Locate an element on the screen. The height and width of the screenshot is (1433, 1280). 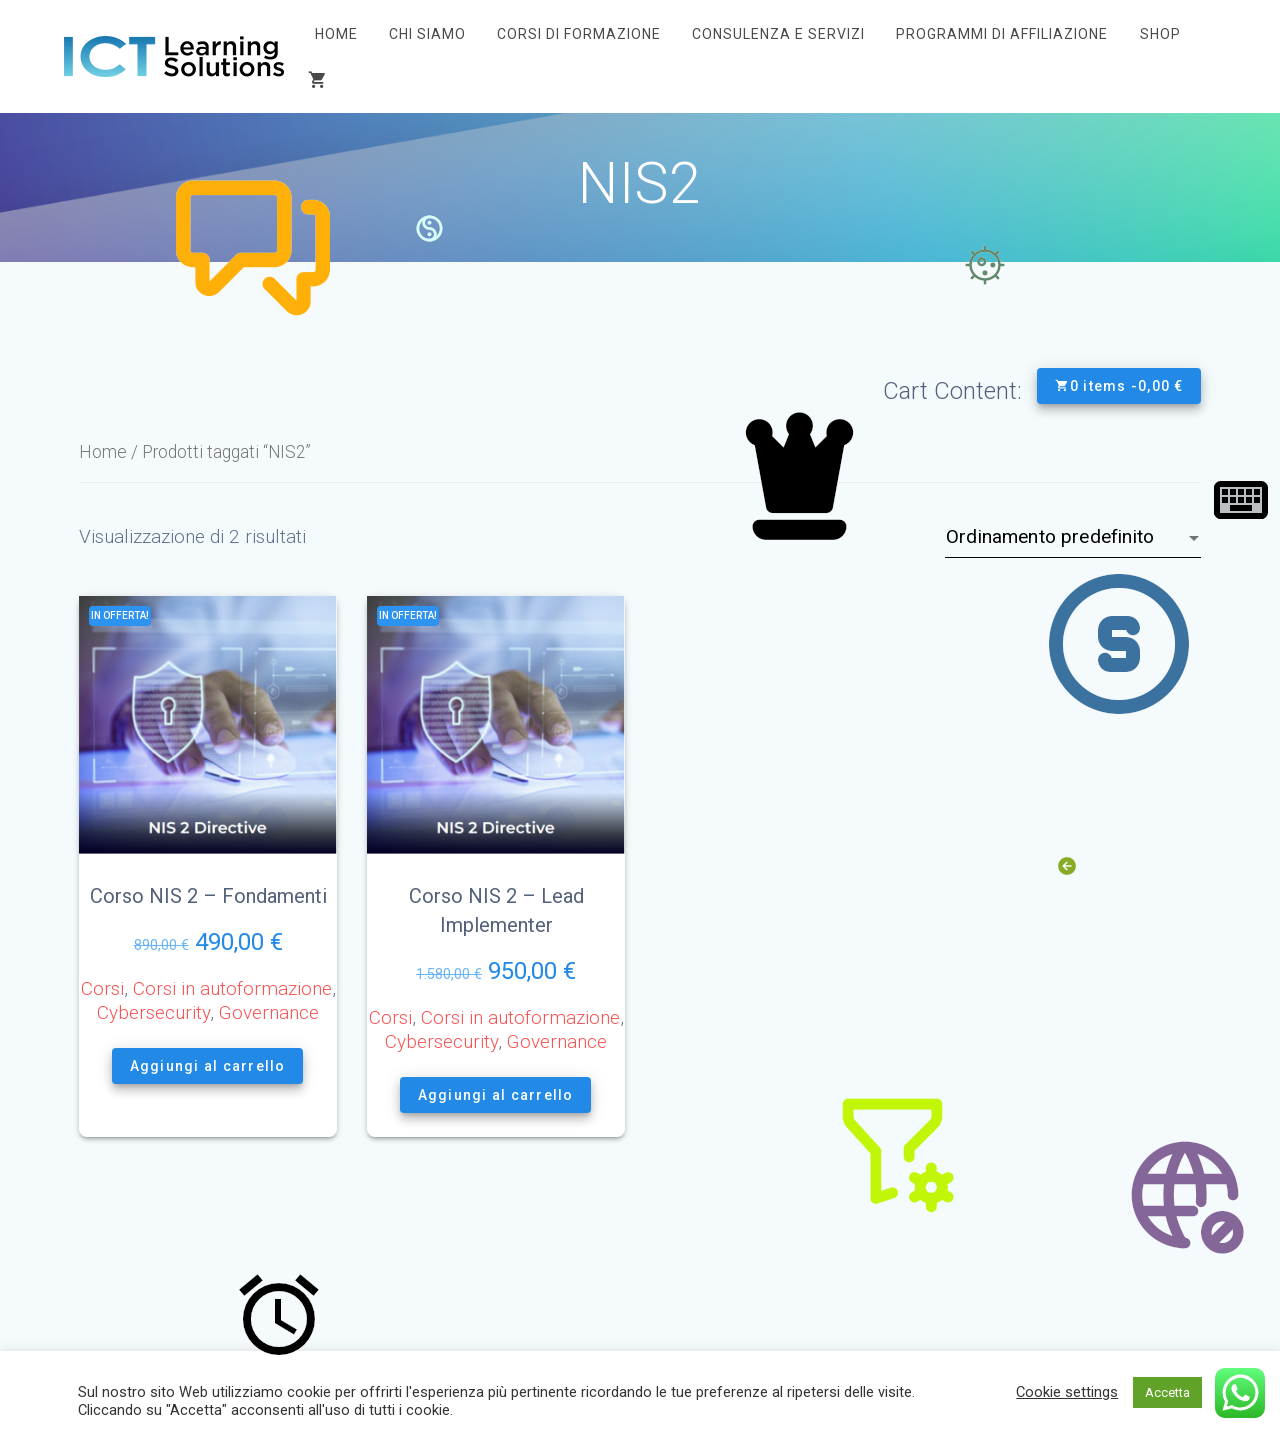
go back to the previous screen is located at coordinates (1067, 866).